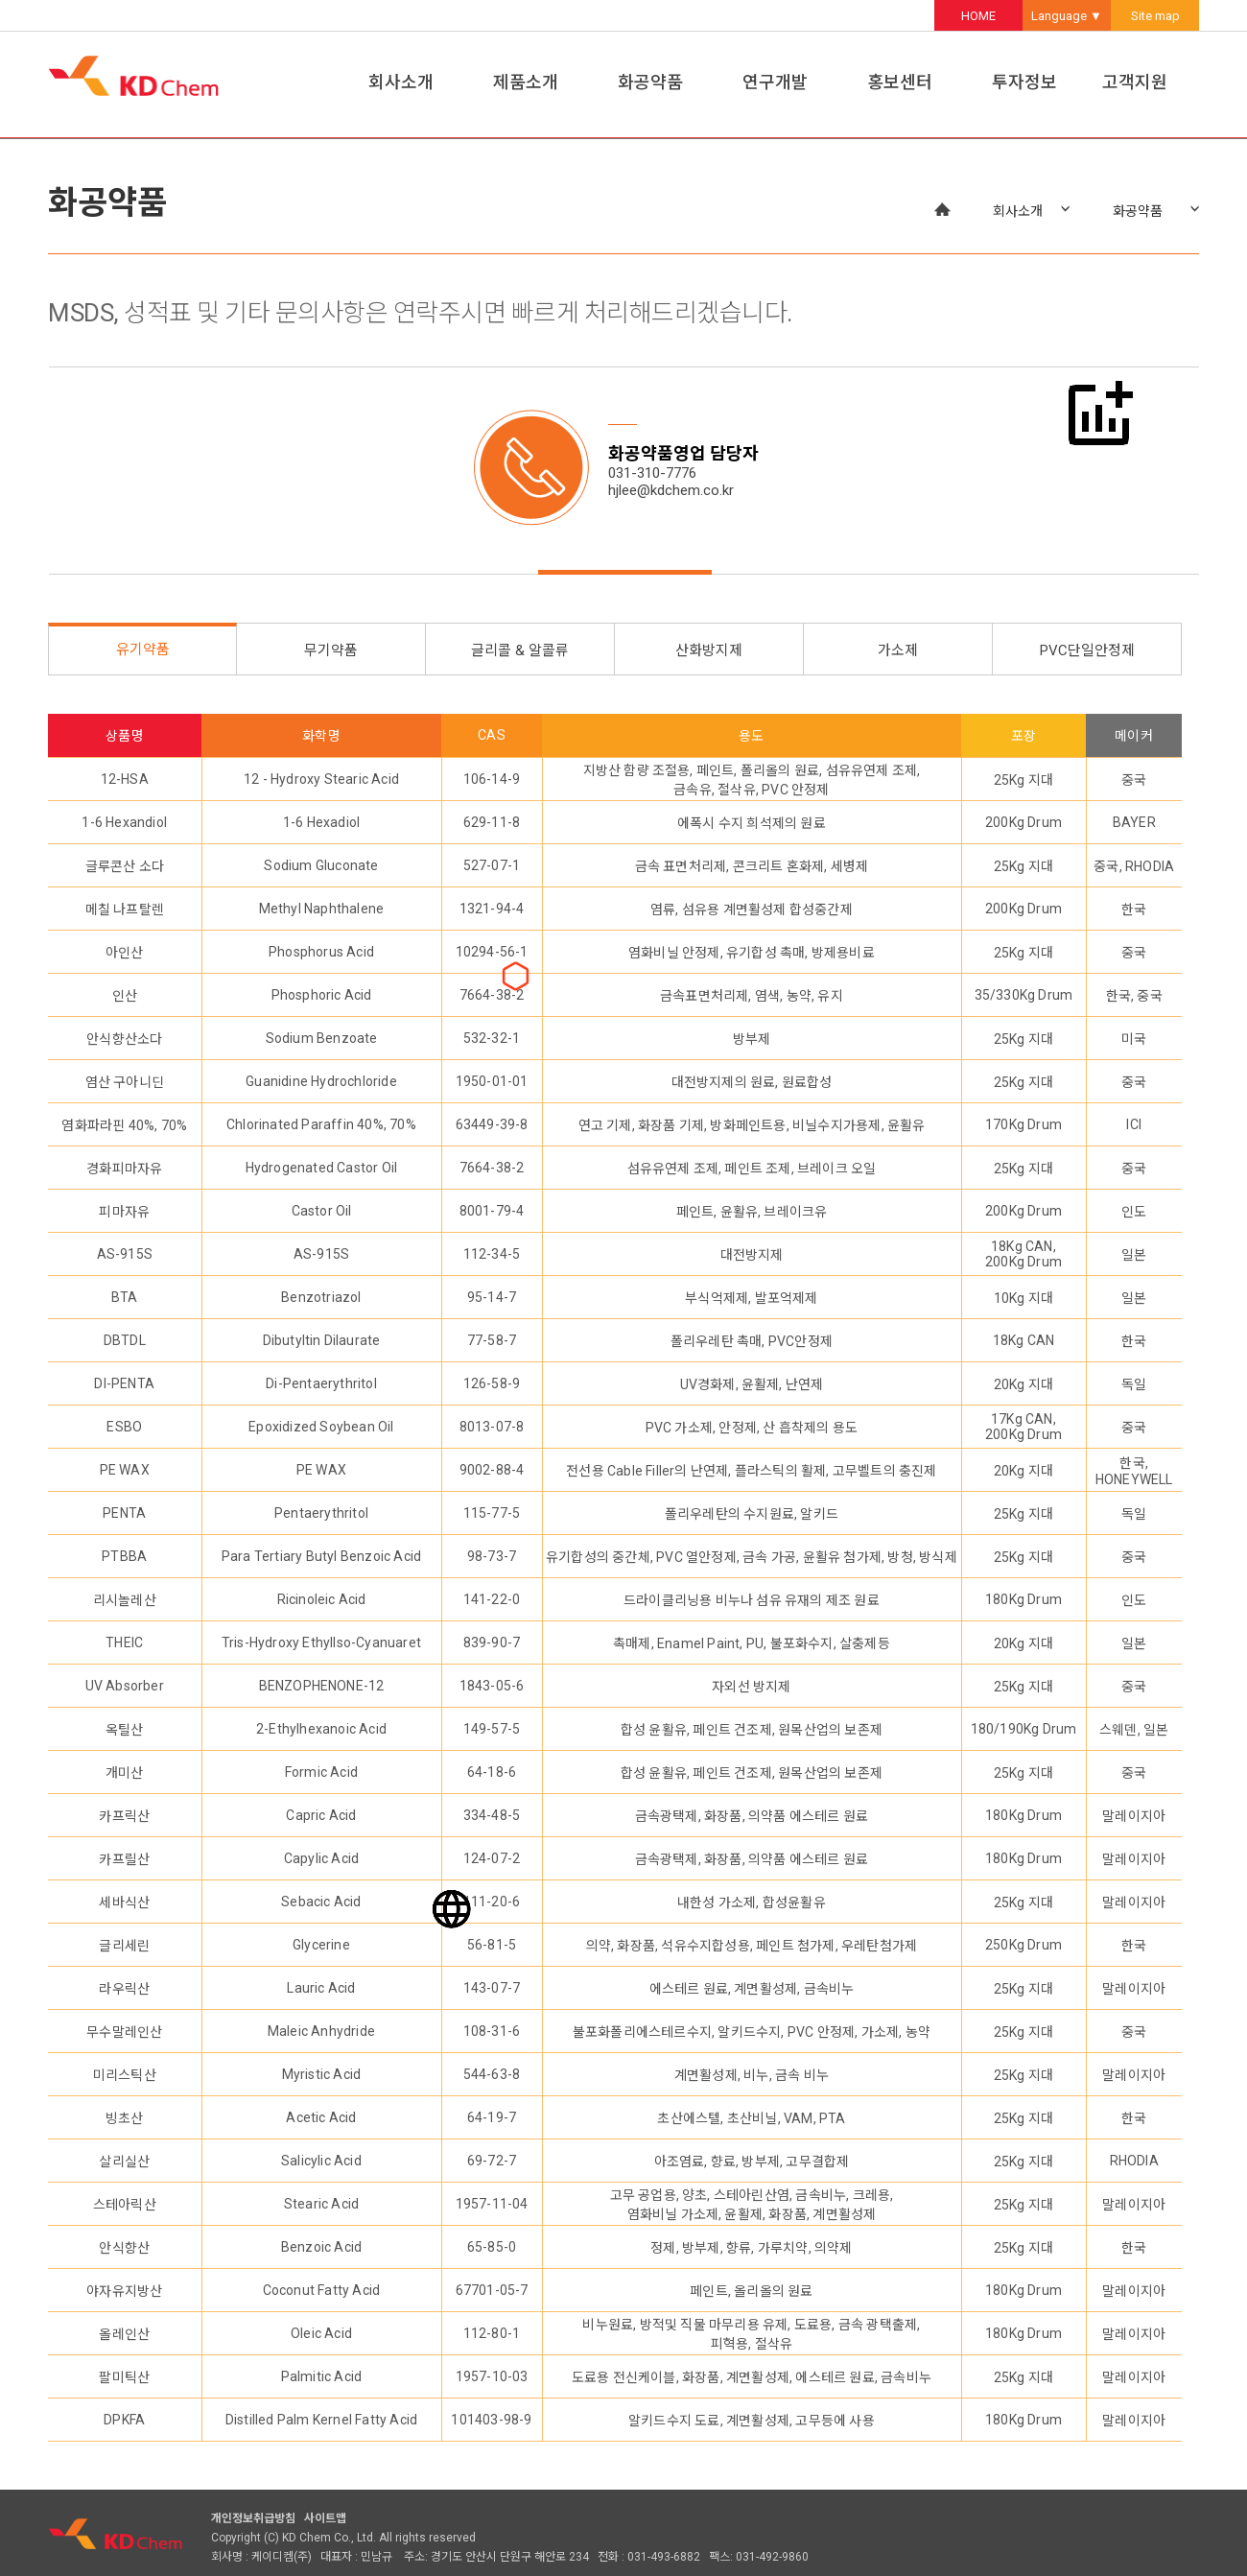 This screenshot has width=1247, height=2576. What do you see at coordinates (1098, 414) in the screenshot?
I see `add a new chart or graph` at bounding box center [1098, 414].